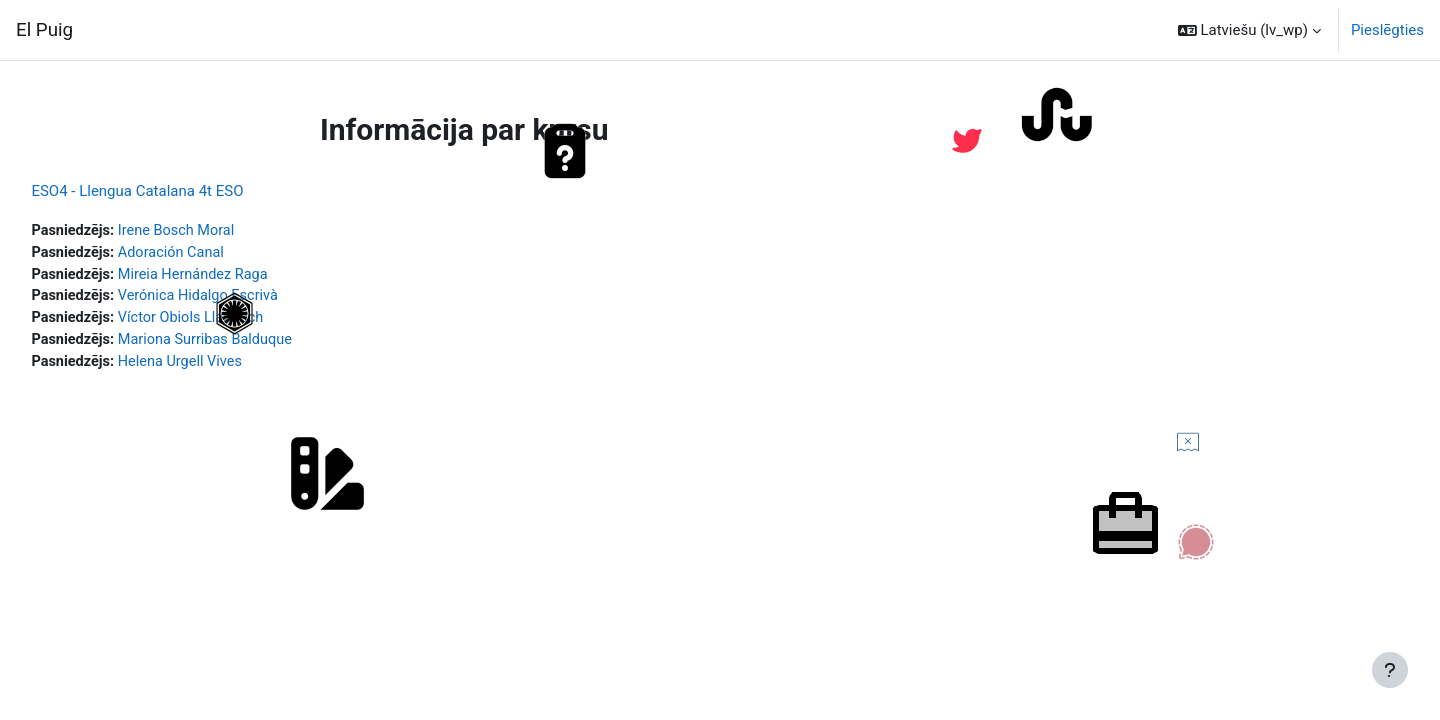  Describe the element at coordinates (565, 151) in the screenshot. I see `view unanswered or pending form questions` at that location.